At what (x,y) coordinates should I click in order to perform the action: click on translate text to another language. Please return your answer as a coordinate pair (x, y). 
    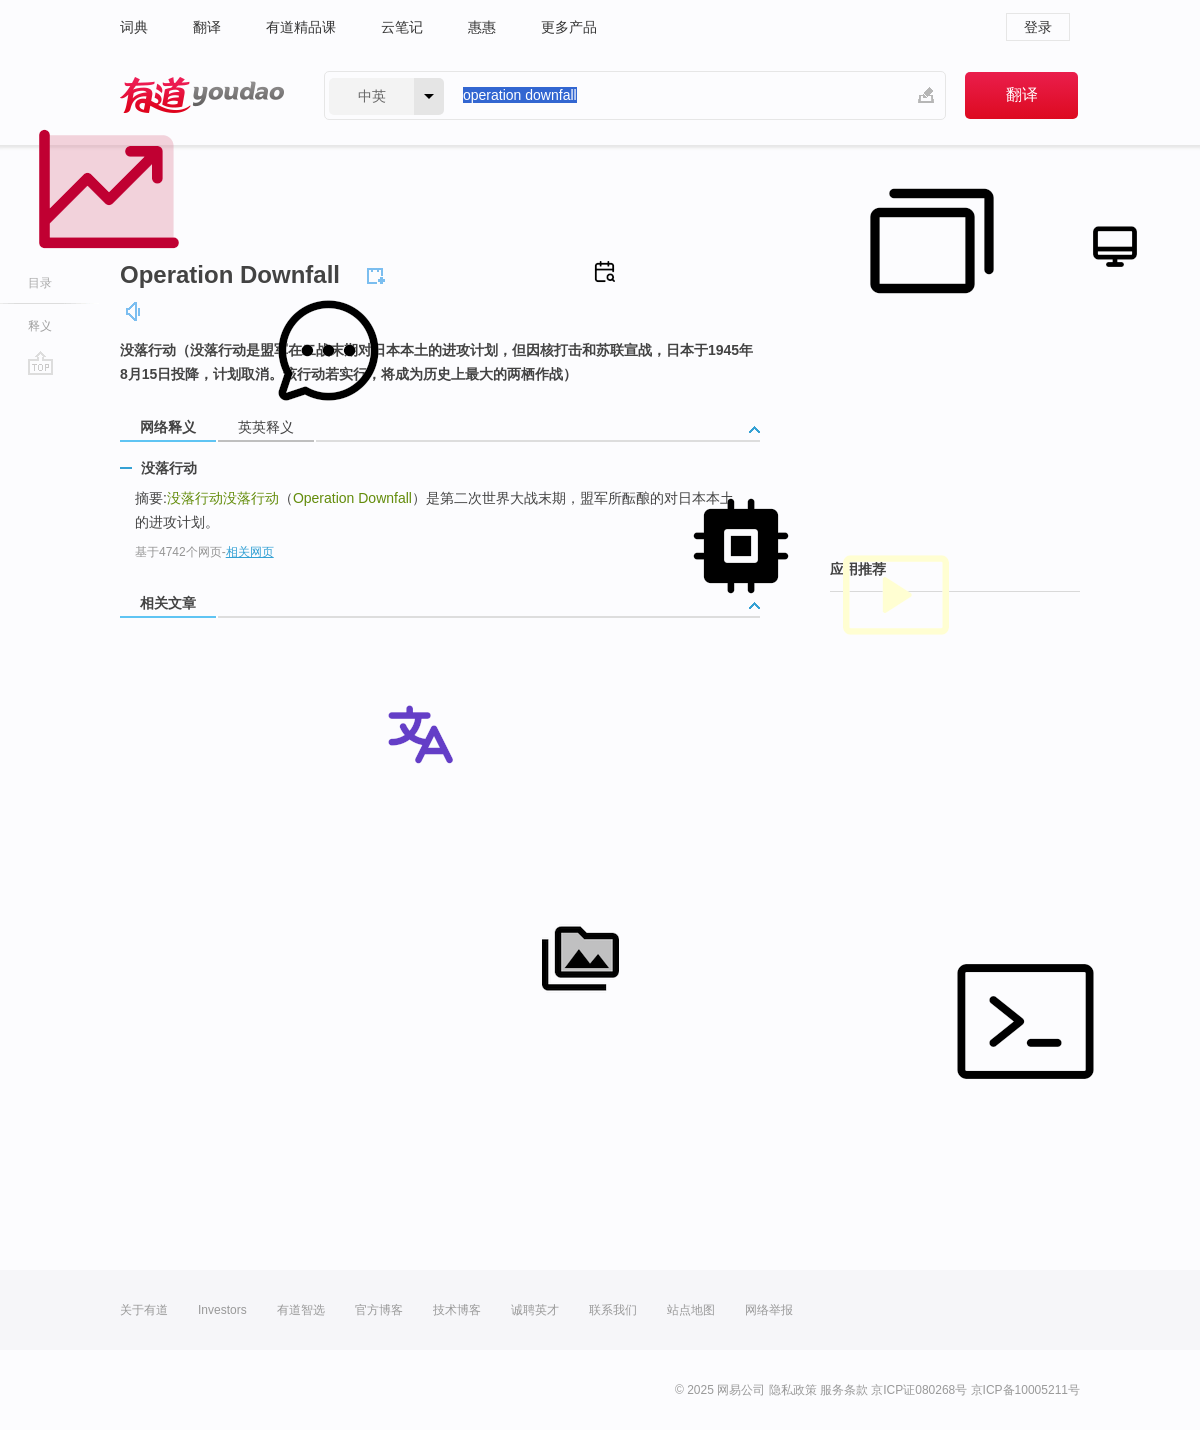
    Looking at the image, I should click on (418, 735).